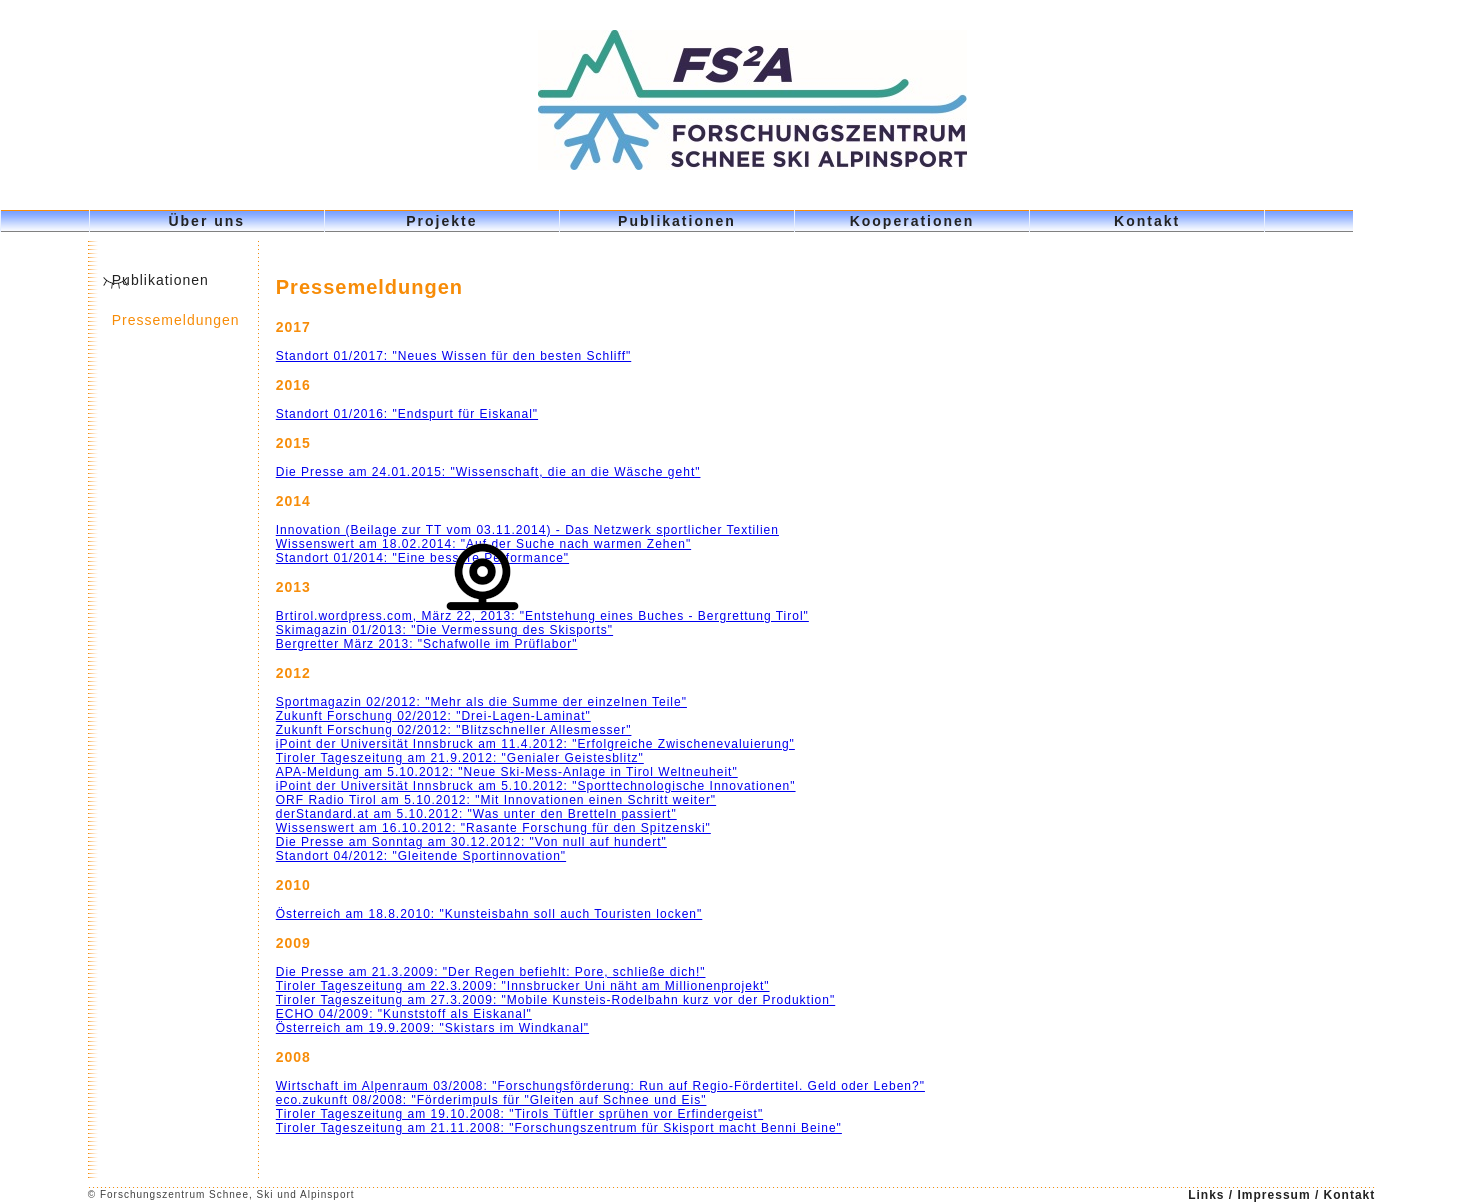  What do you see at coordinates (482, 579) in the screenshot?
I see `enable webcam or video camera` at bounding box center [482, 579].